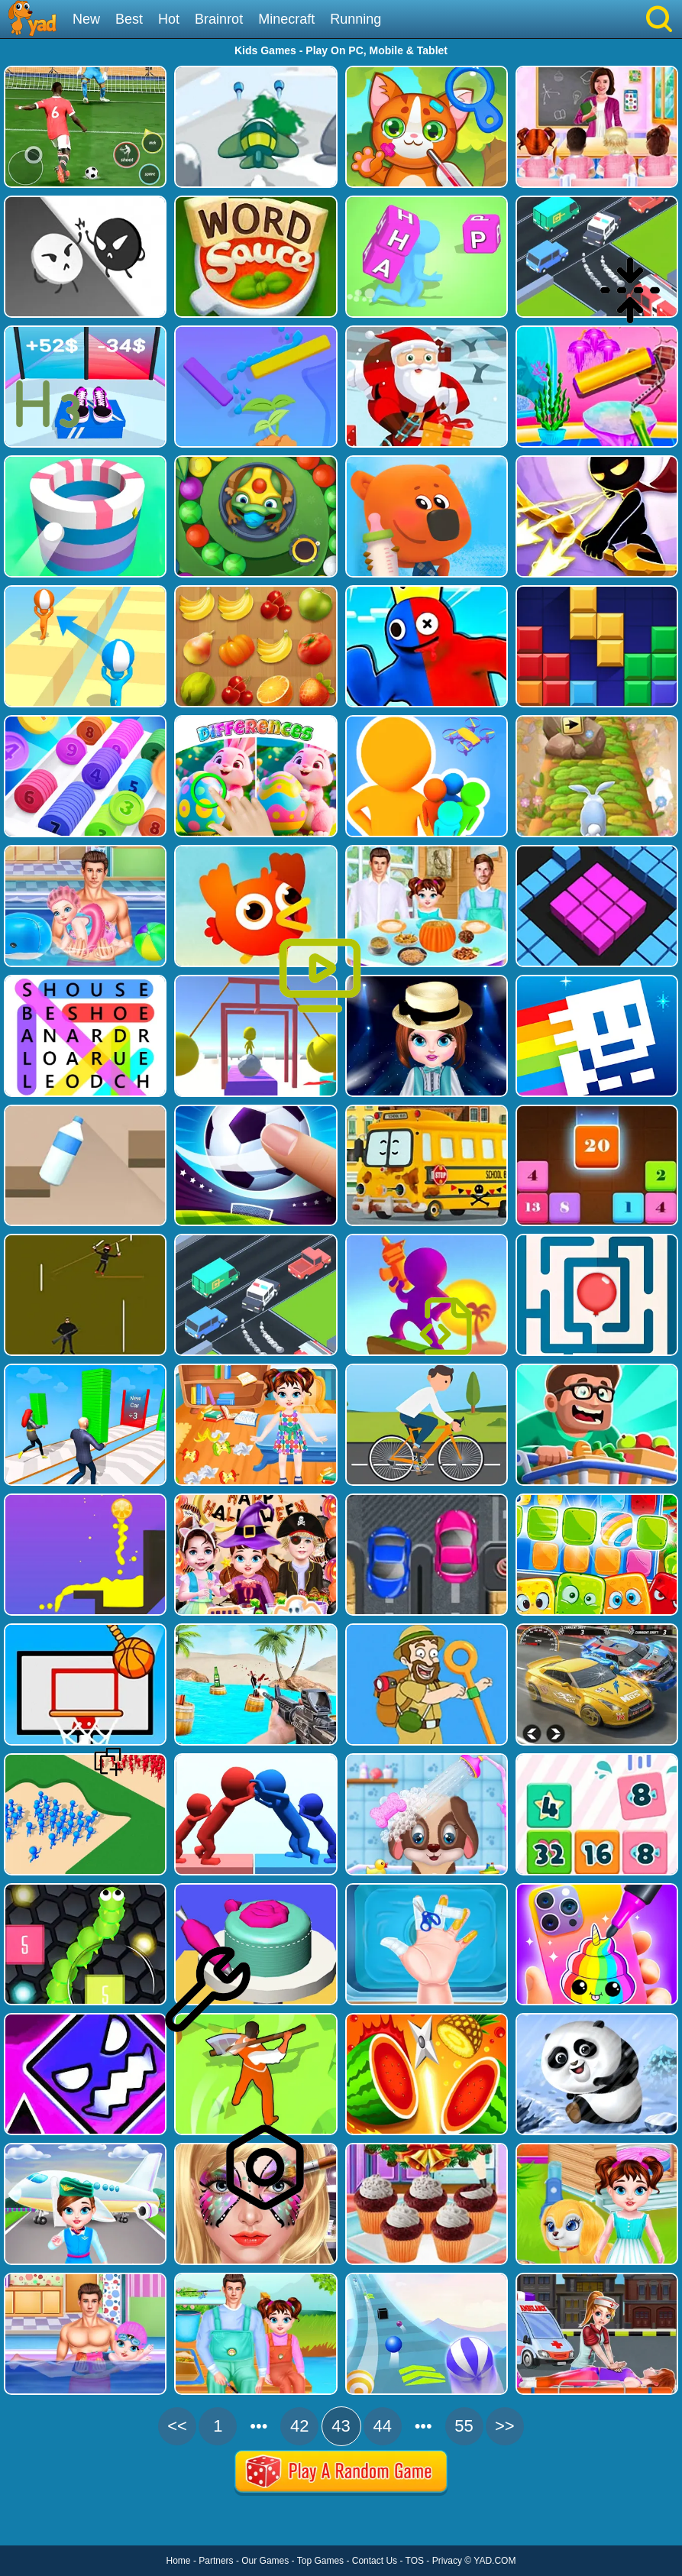  What do you see at coordinates (630, 290) in the screenshot?
I see `collapse or fold content section` at bounding box center [630, 290].